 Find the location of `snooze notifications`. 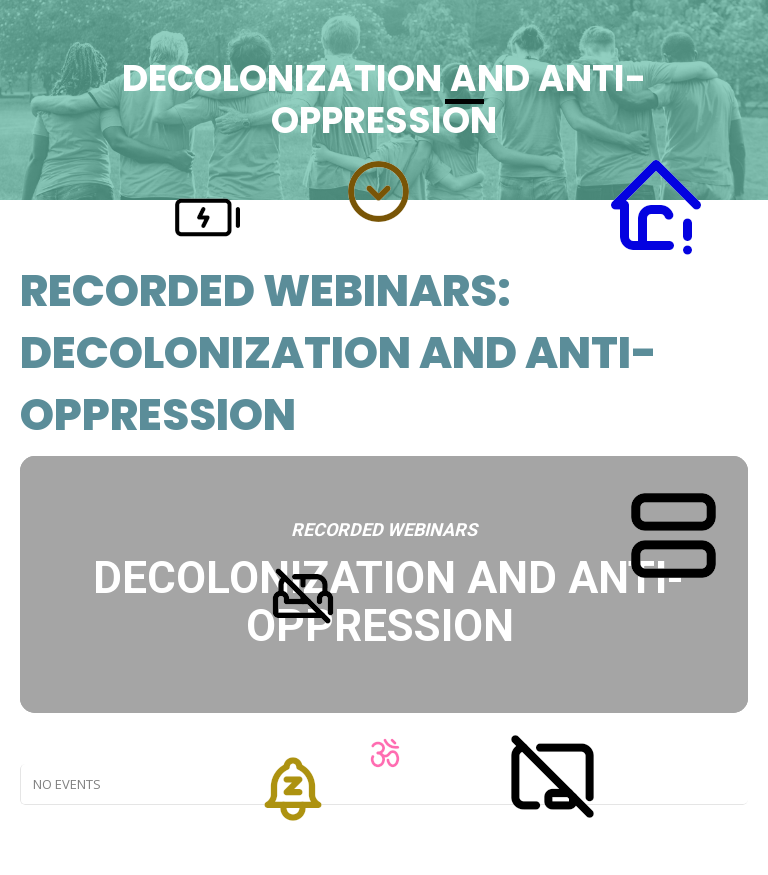

snooze notifications is located at coordinates (293, 789).